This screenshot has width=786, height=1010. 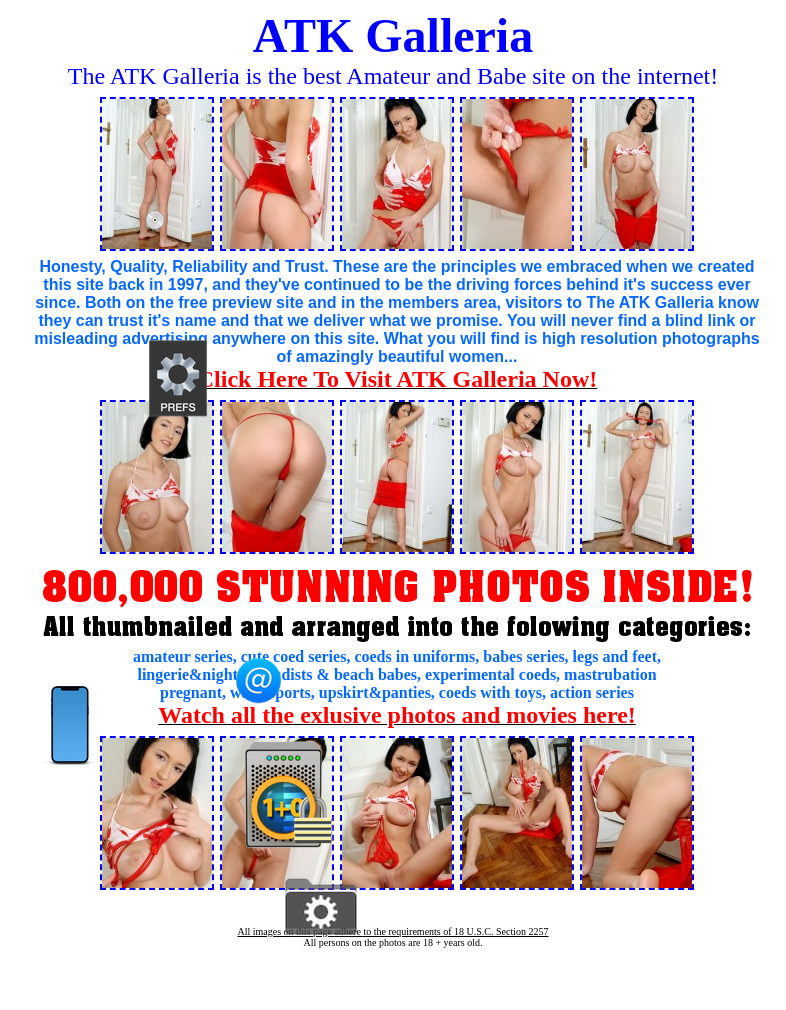 I want to click on indicates a rewritable DVD disc drive, so click(x=155, y=220).